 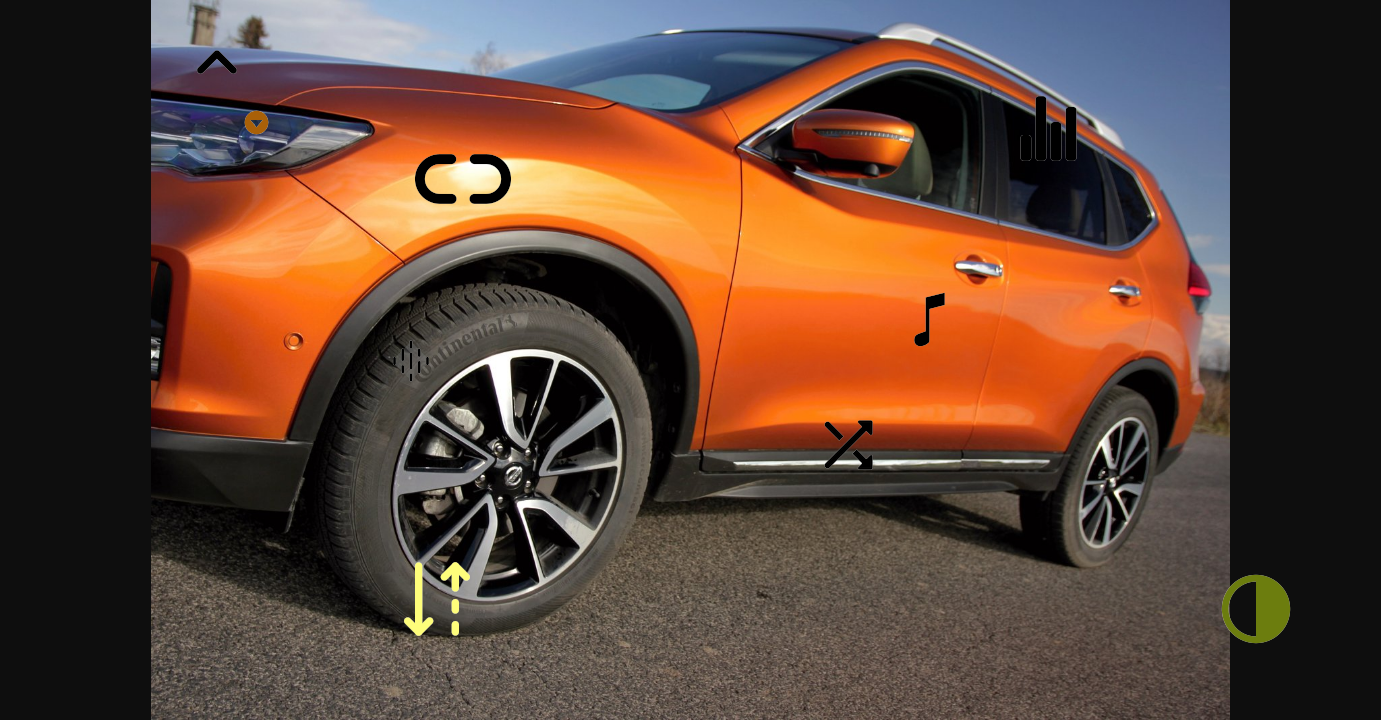 I want to click on open google podcasts app, so click(x=411, y=361).